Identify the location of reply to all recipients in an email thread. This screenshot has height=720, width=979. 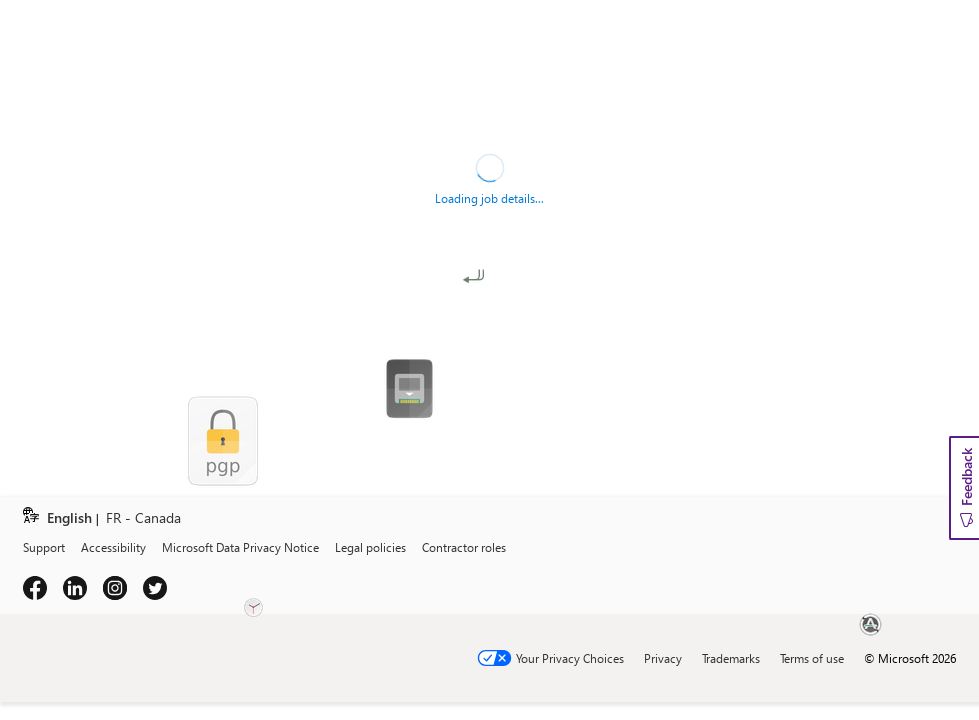
(473, 275).